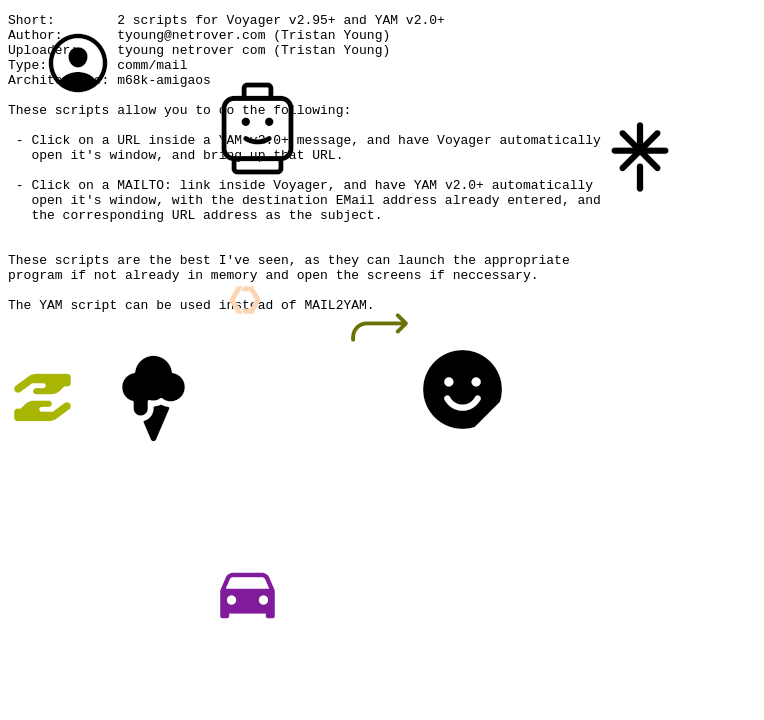 The width and height of the screenshot is (764, 720). Describe the element at coordinates (78, 63) in the screenshot. I see `access your user profile` at that location.